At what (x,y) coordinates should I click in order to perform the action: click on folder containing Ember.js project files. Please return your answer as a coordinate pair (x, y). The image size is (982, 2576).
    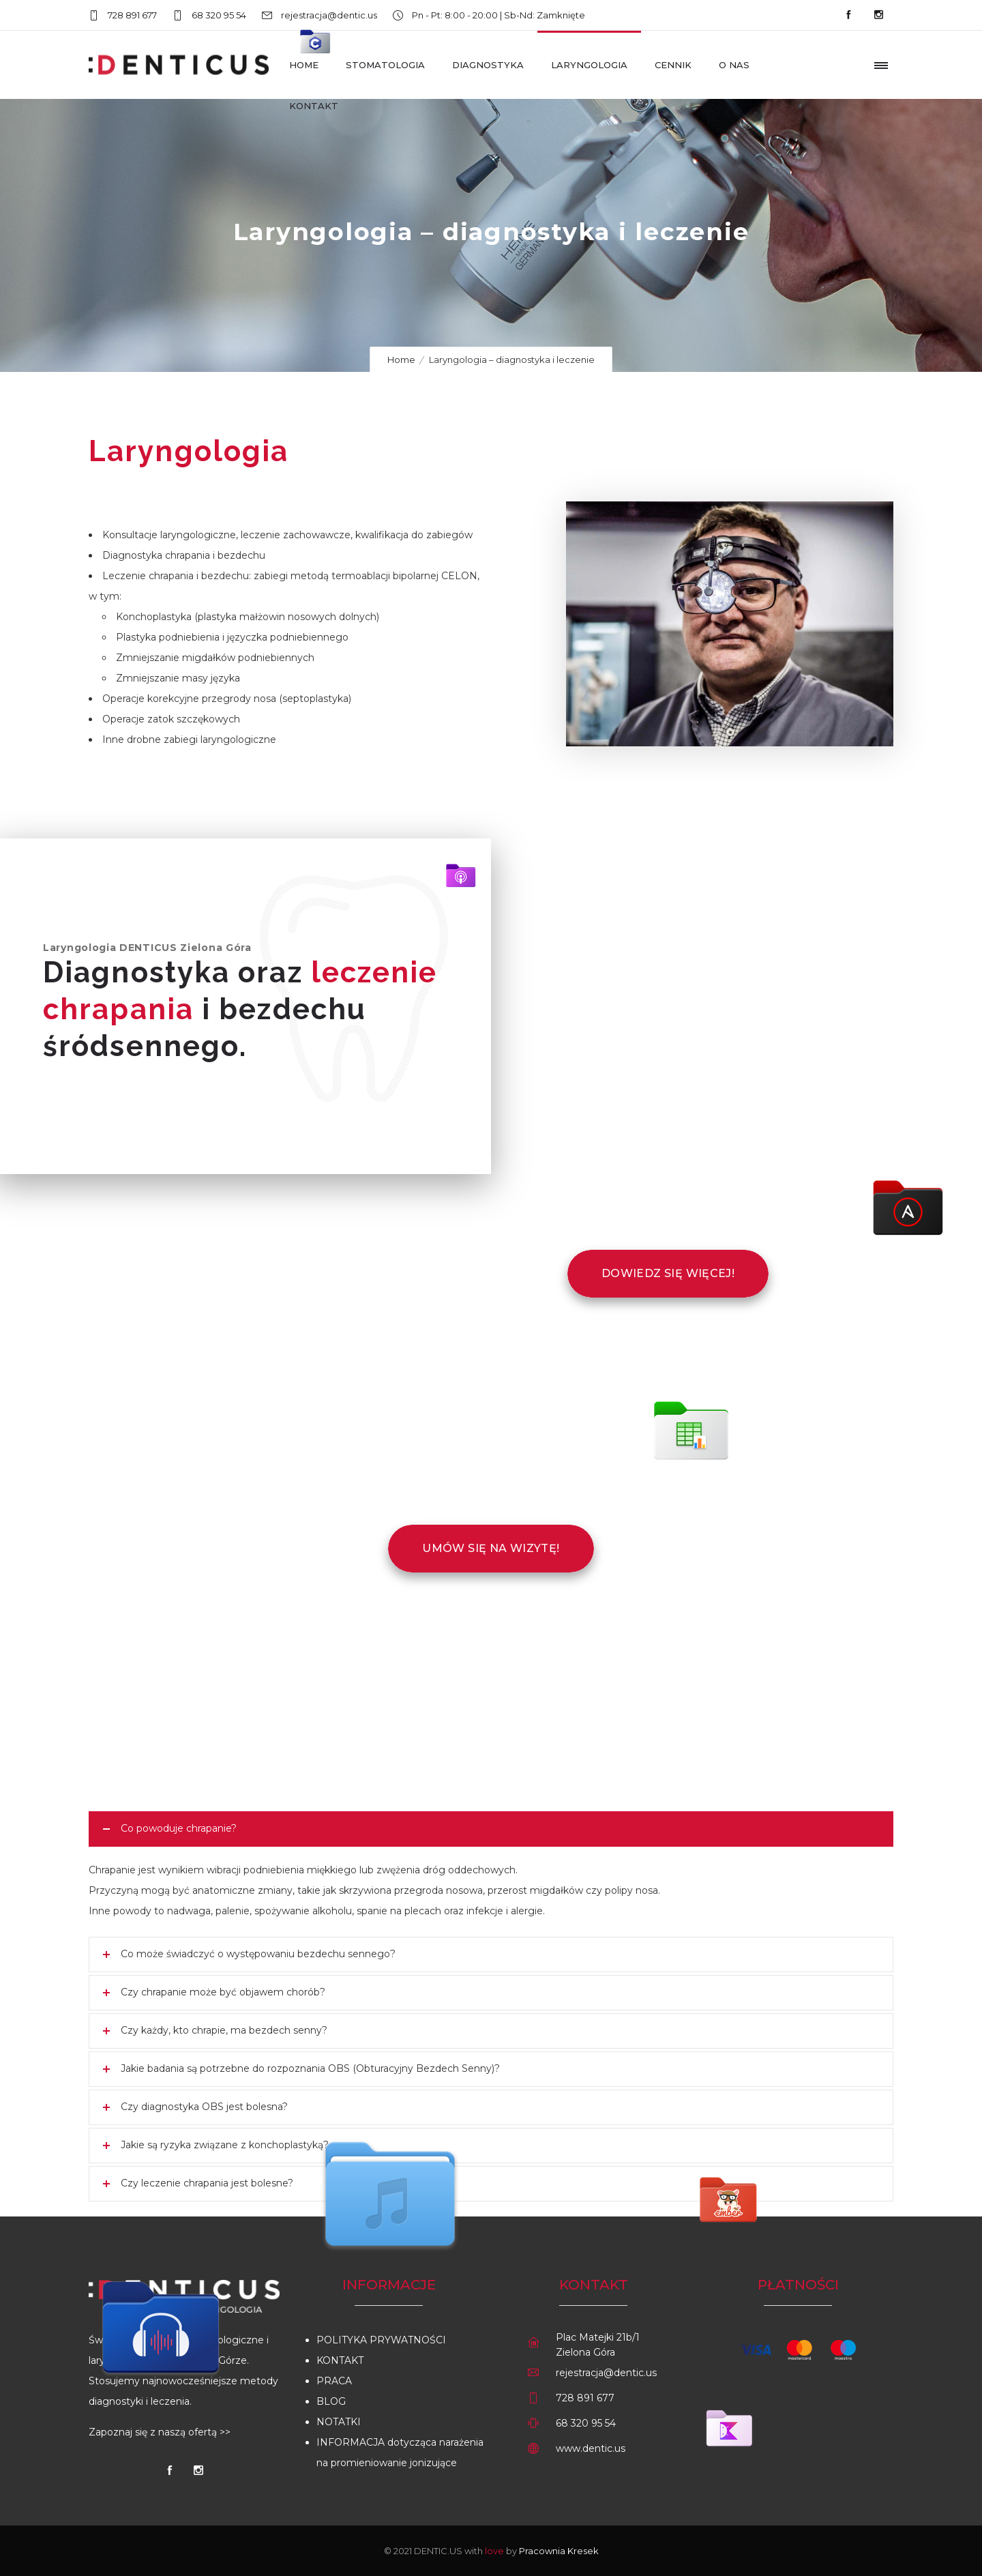
    Looking at the image, I should click on (728, 2201).